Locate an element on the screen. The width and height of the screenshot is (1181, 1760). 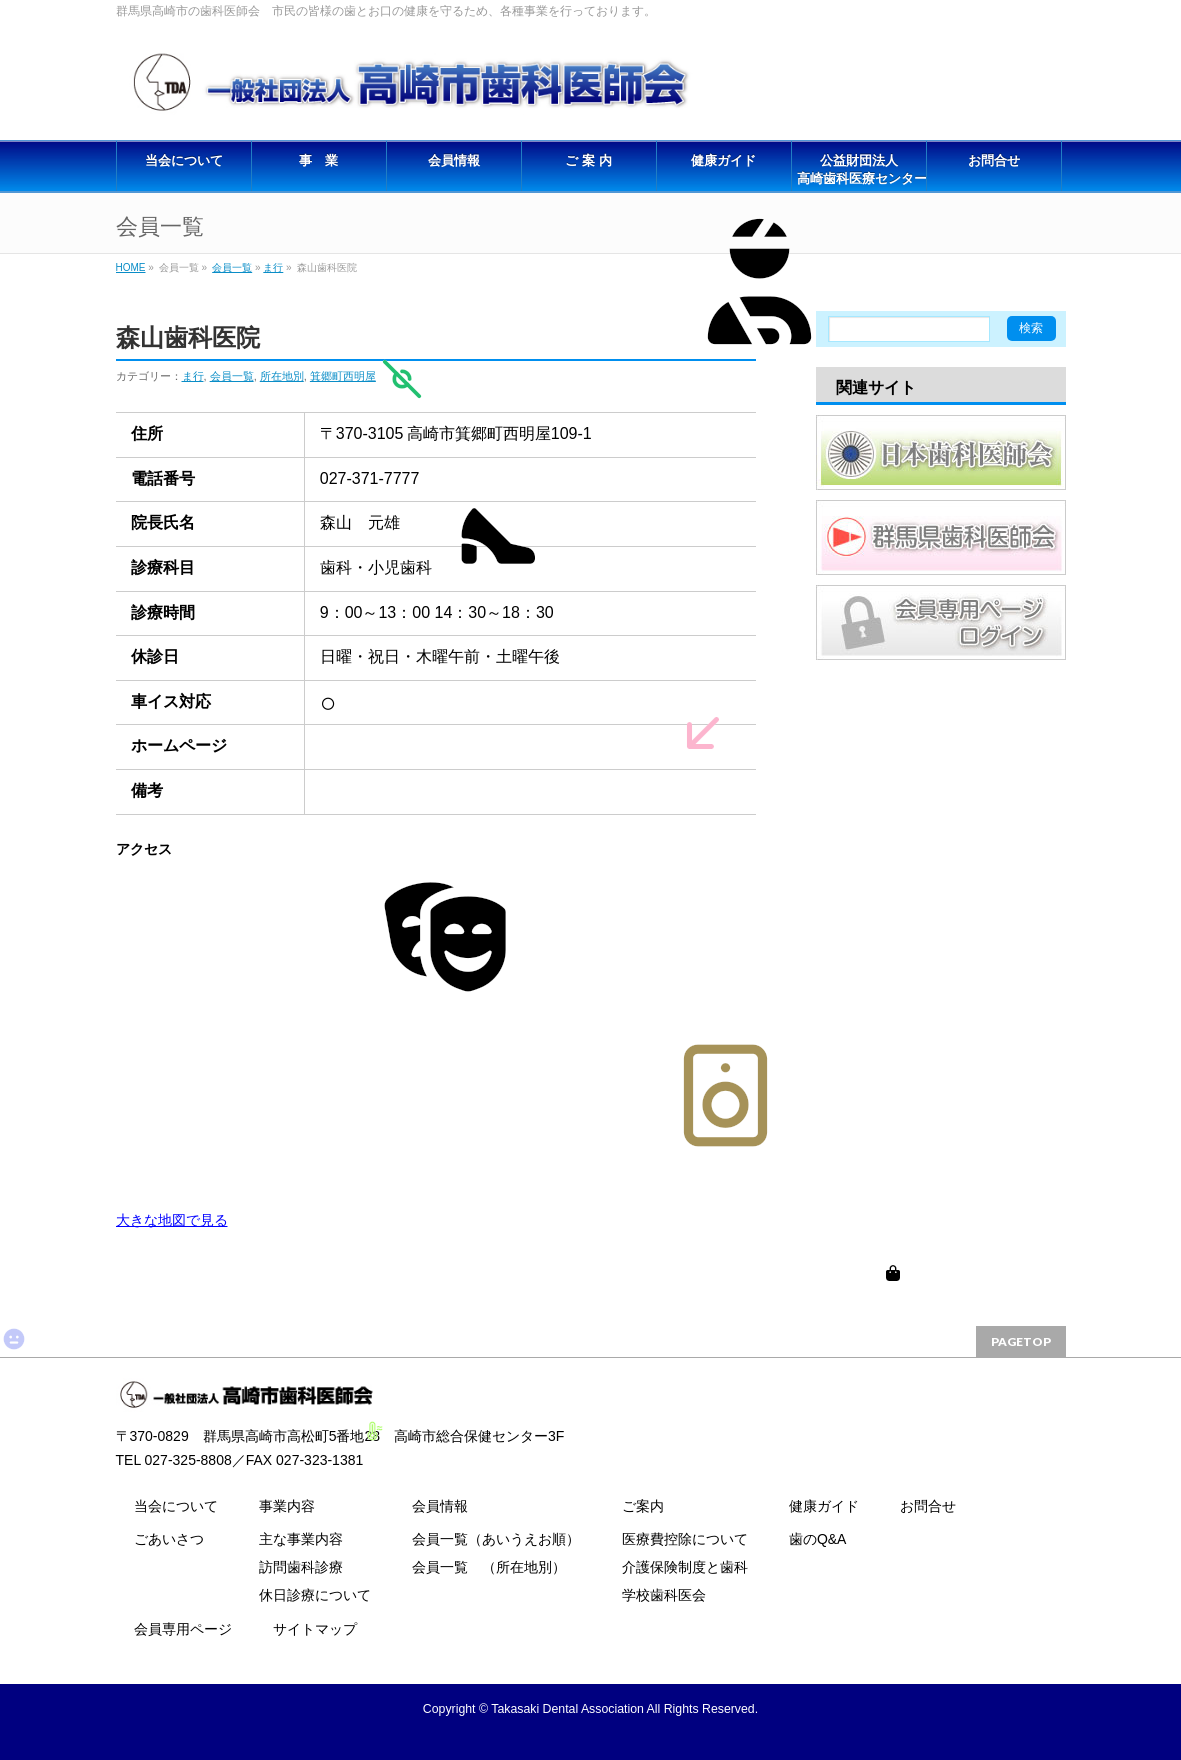
navigate to the bottom-left section is located at coordinates (703, 733).